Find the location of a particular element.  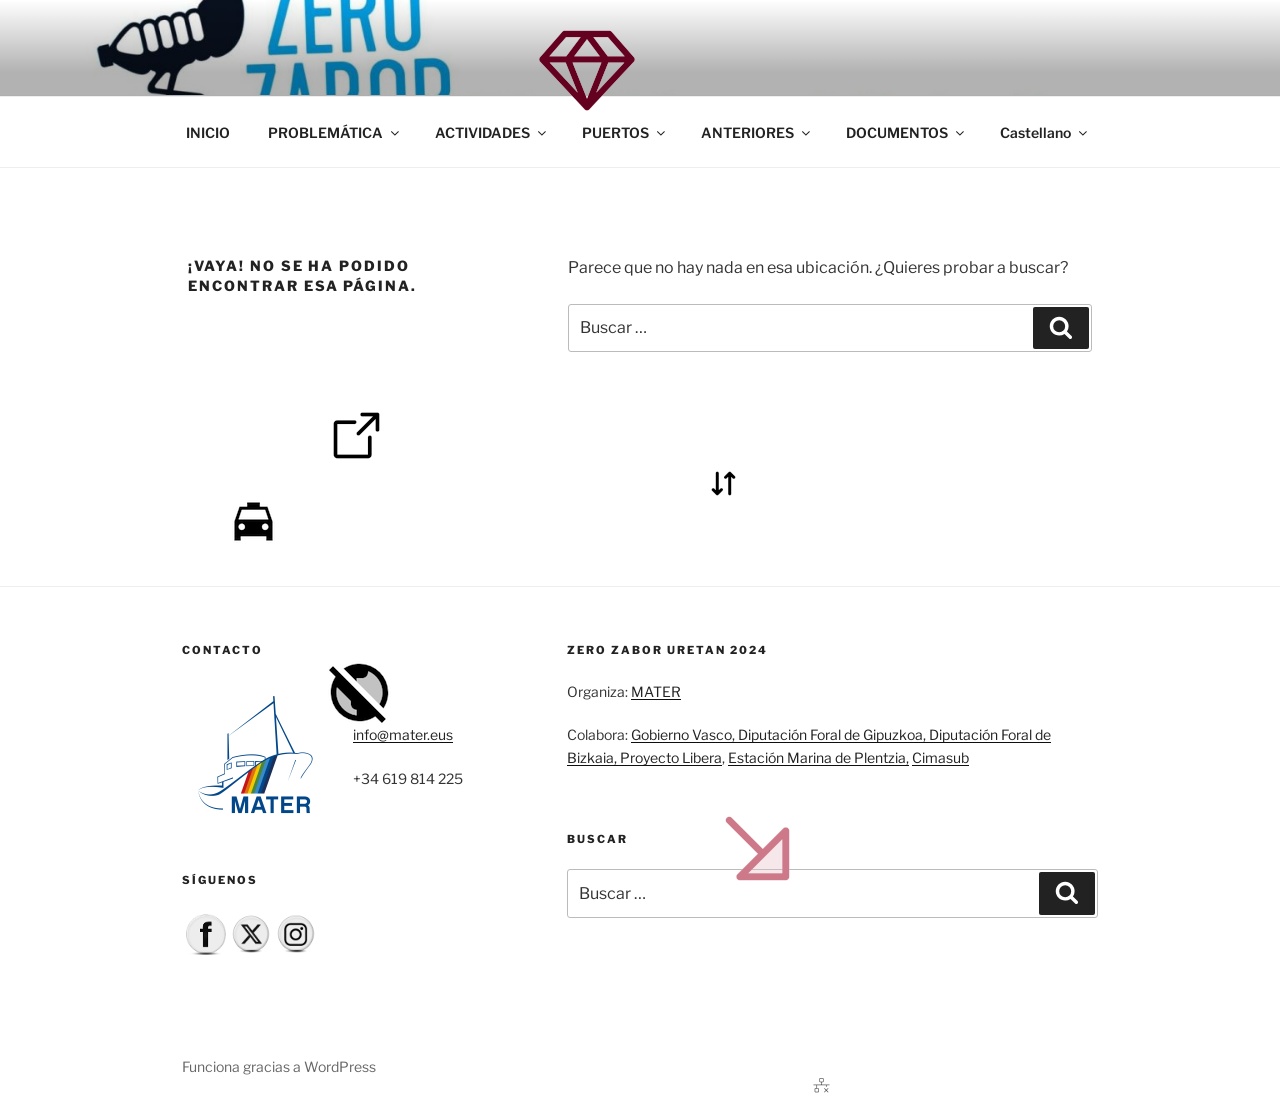

request a taxi or rideshare is located at coordinates (253, 521).